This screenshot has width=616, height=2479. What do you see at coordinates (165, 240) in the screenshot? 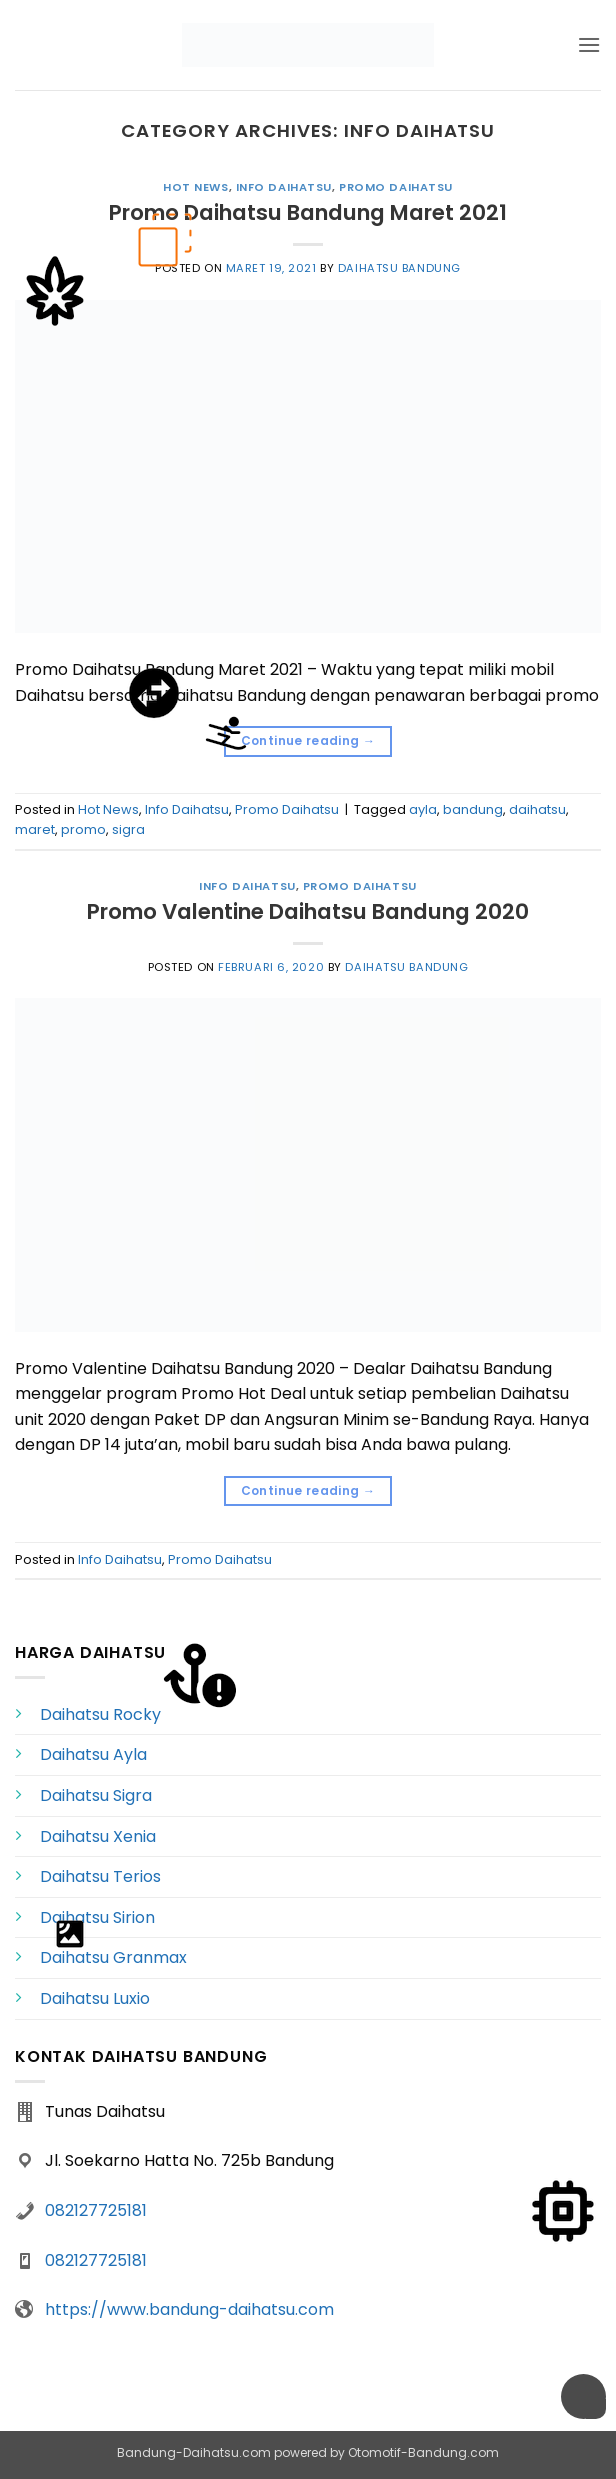
I see `send selection to background layer` at bounding box center [165, 240].